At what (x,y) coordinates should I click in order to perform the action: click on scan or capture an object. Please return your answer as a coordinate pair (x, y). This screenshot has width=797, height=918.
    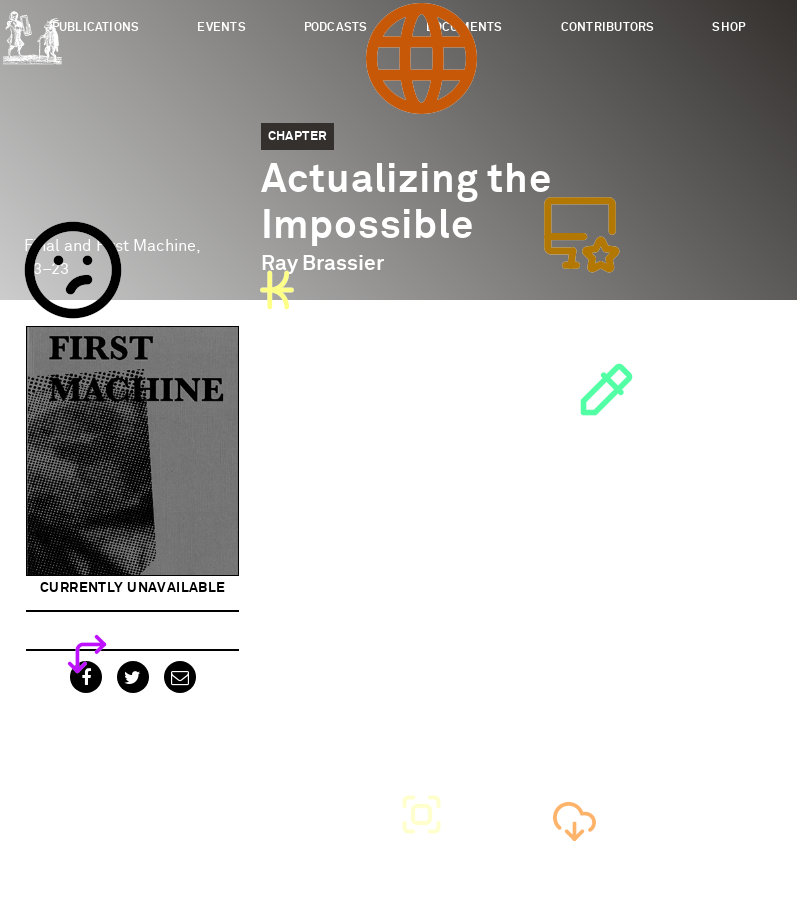
    Looking at the image, I should click on (421, 814).